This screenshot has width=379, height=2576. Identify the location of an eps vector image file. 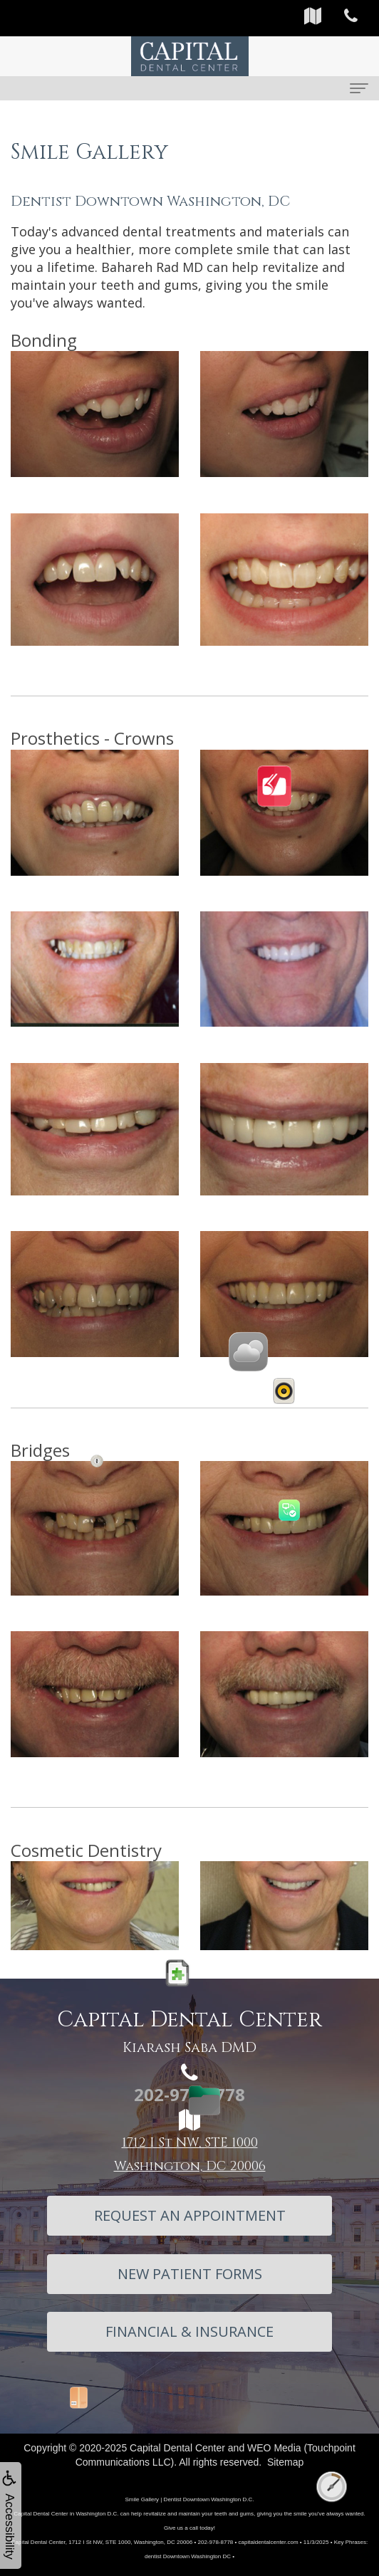
(274, 786).